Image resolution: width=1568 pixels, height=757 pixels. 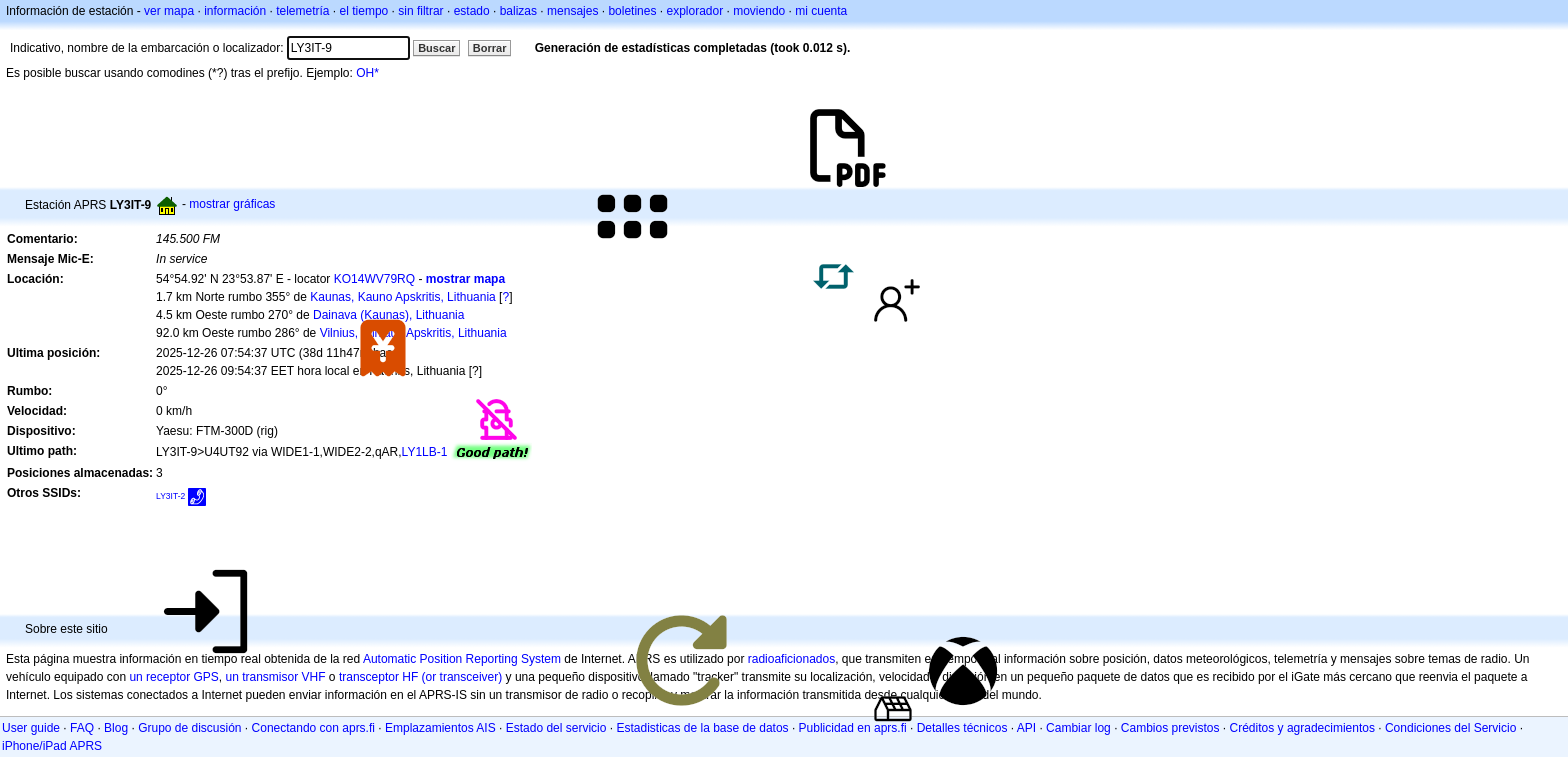 What do you see at coordinates (893, 710) in the screenshot?
I see `view solar panel system status` at bounding box center [893, 710].